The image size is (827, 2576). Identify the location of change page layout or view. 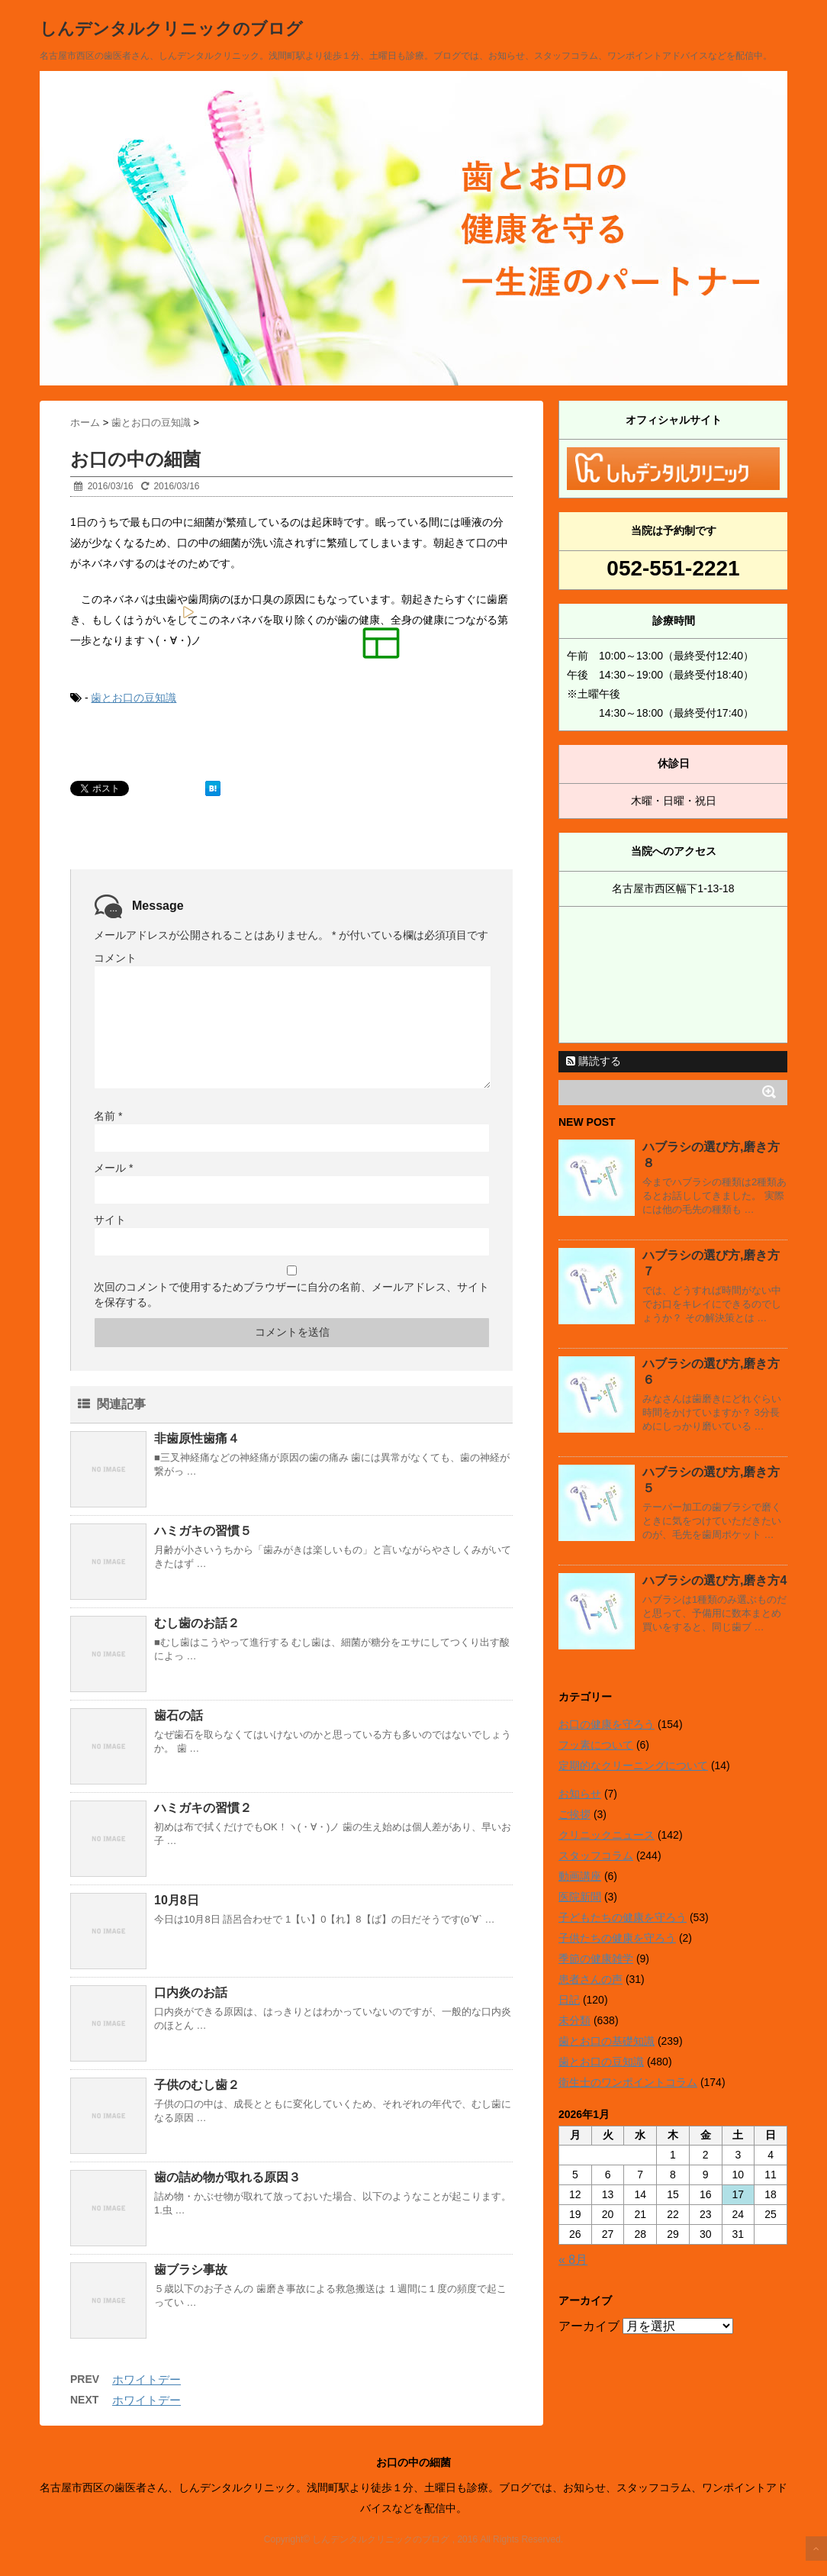
(381, 643).